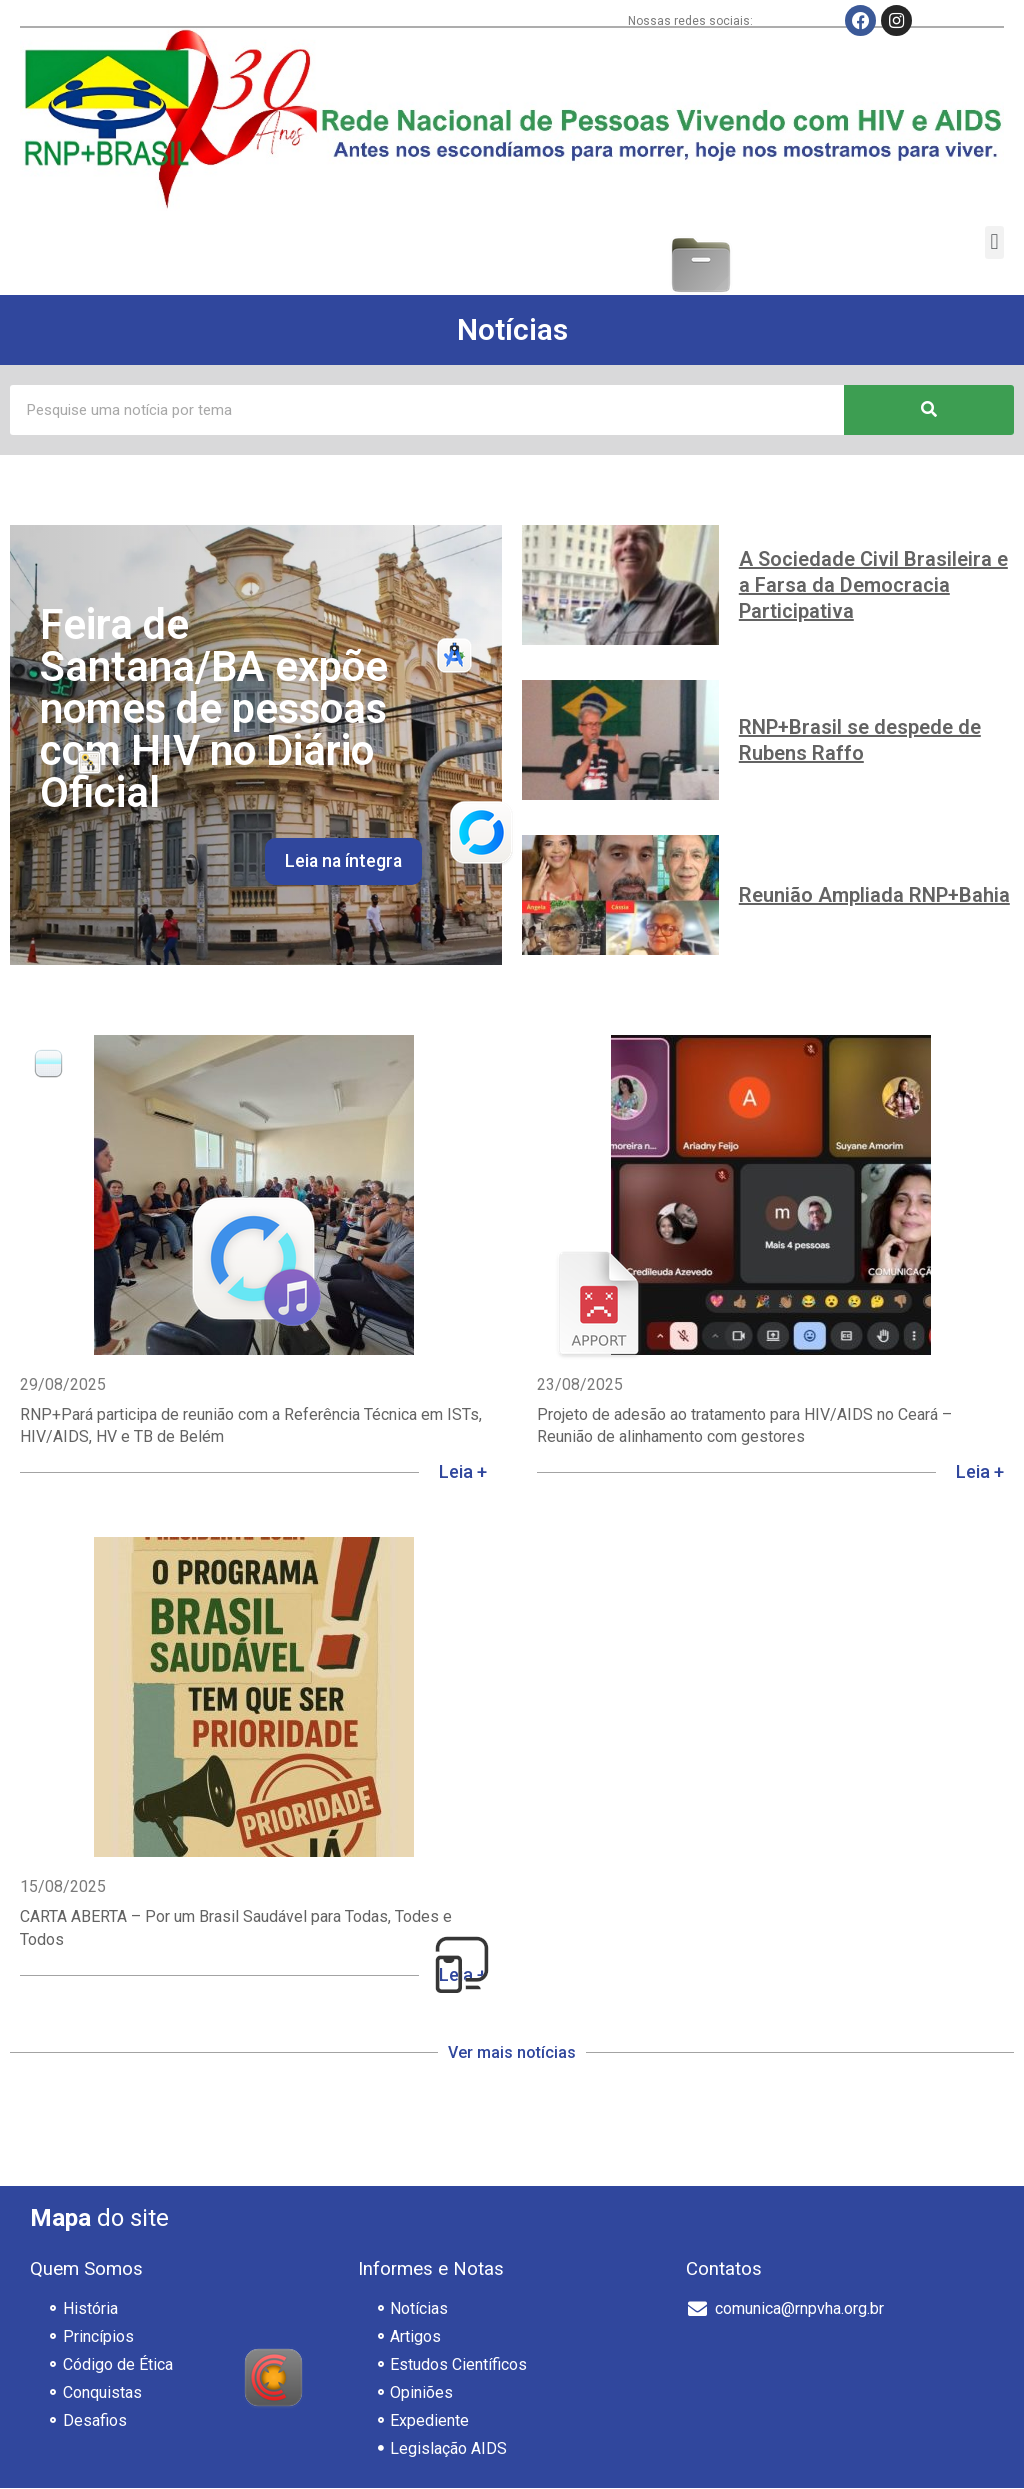 Image resolution: width=1024 pixels, height=2489 pixels. I want to click on open rustdesk remote desktop application, so click(481, 832).